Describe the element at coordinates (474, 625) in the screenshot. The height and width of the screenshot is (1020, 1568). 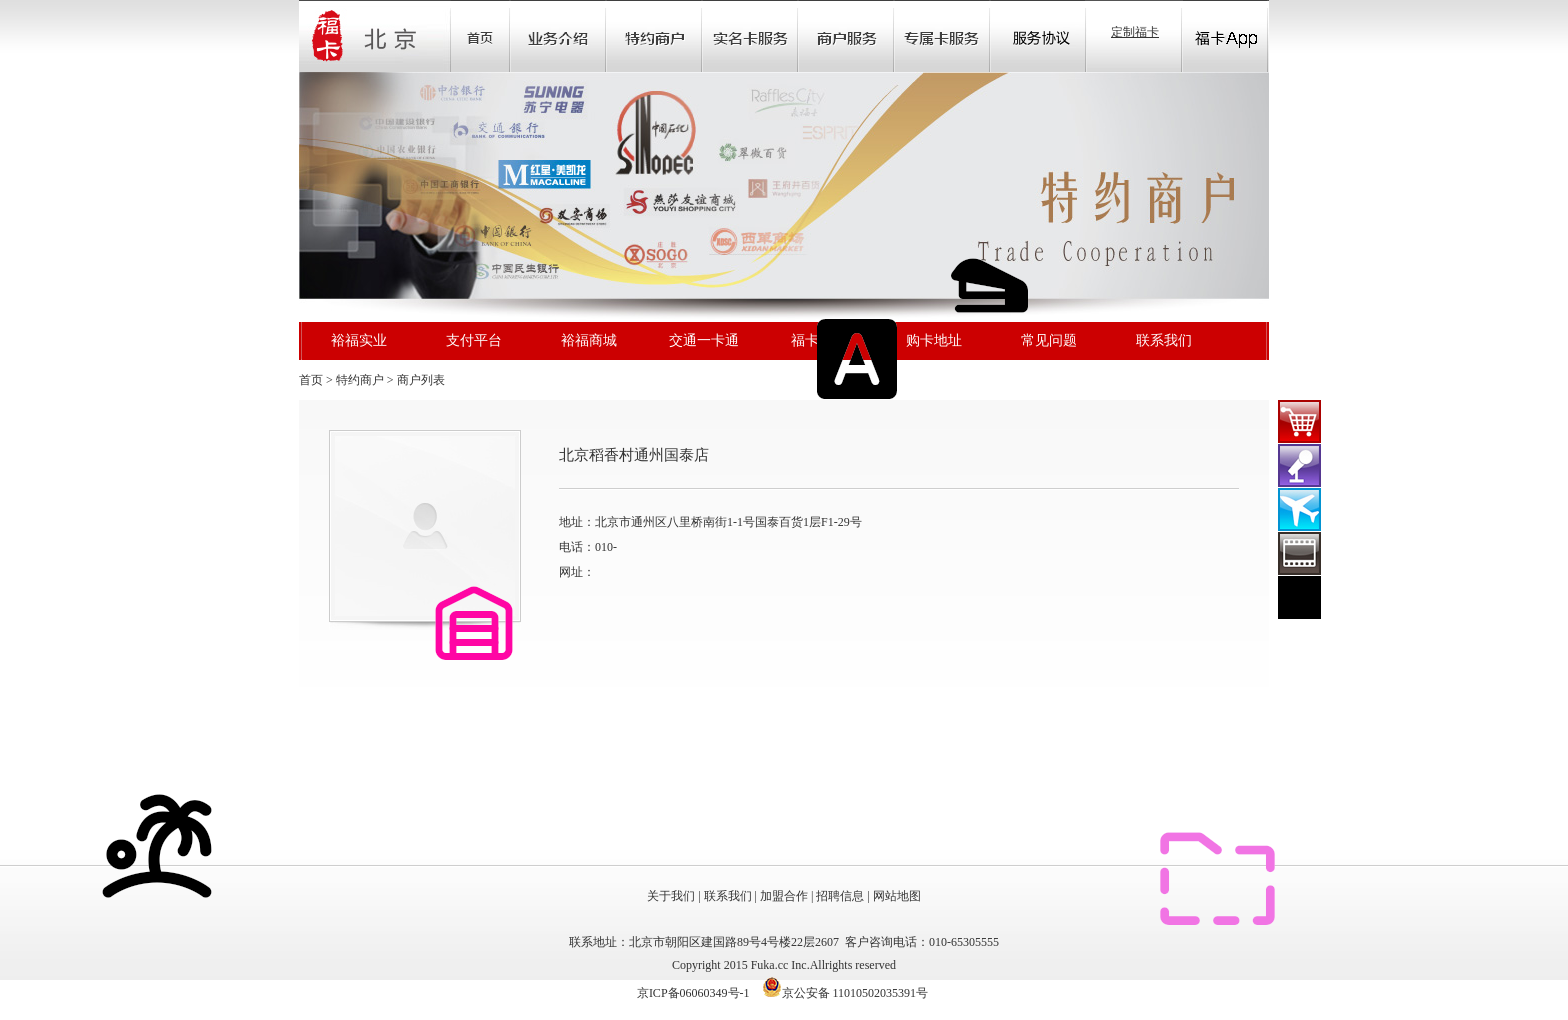
I see `access warehouse or storage inventory` at that location.